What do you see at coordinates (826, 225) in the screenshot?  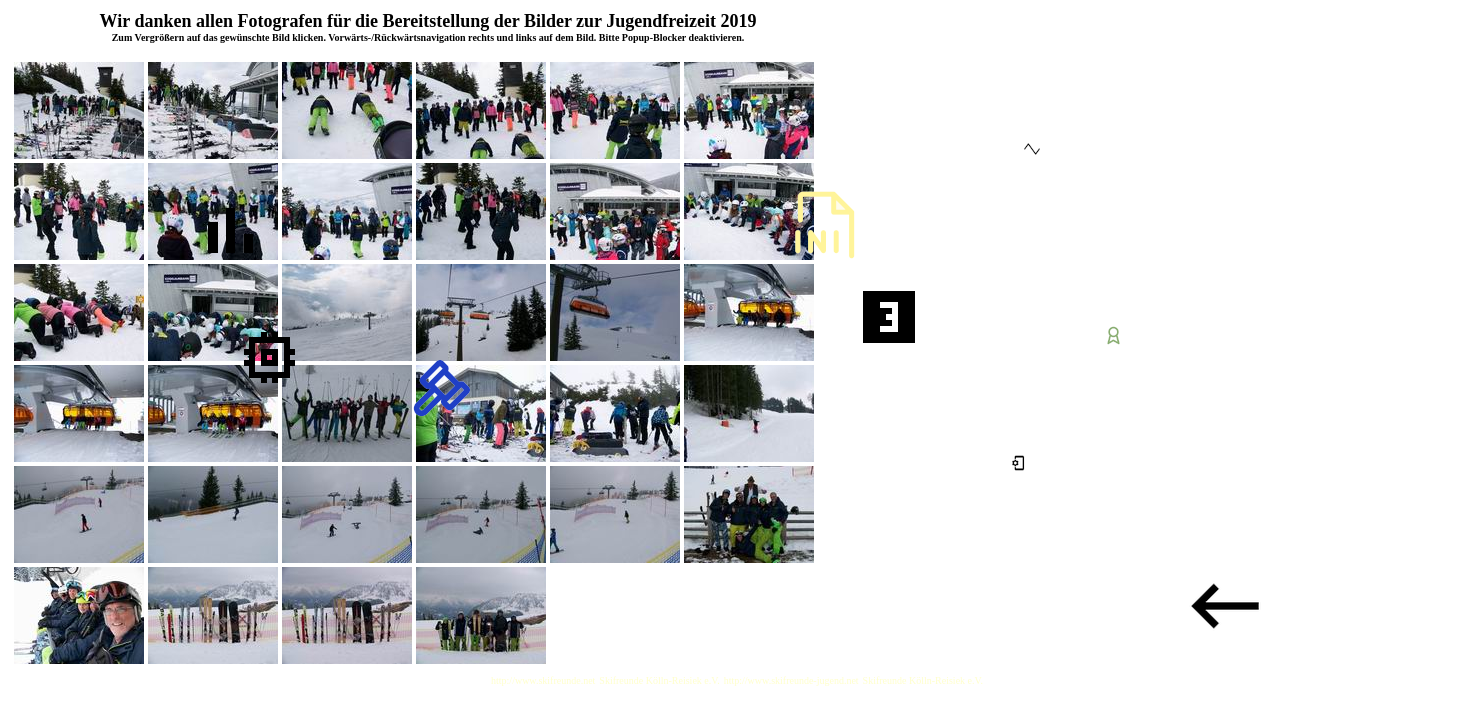 I see `view or open an INI configuration file` at bounding box center [826, 225].